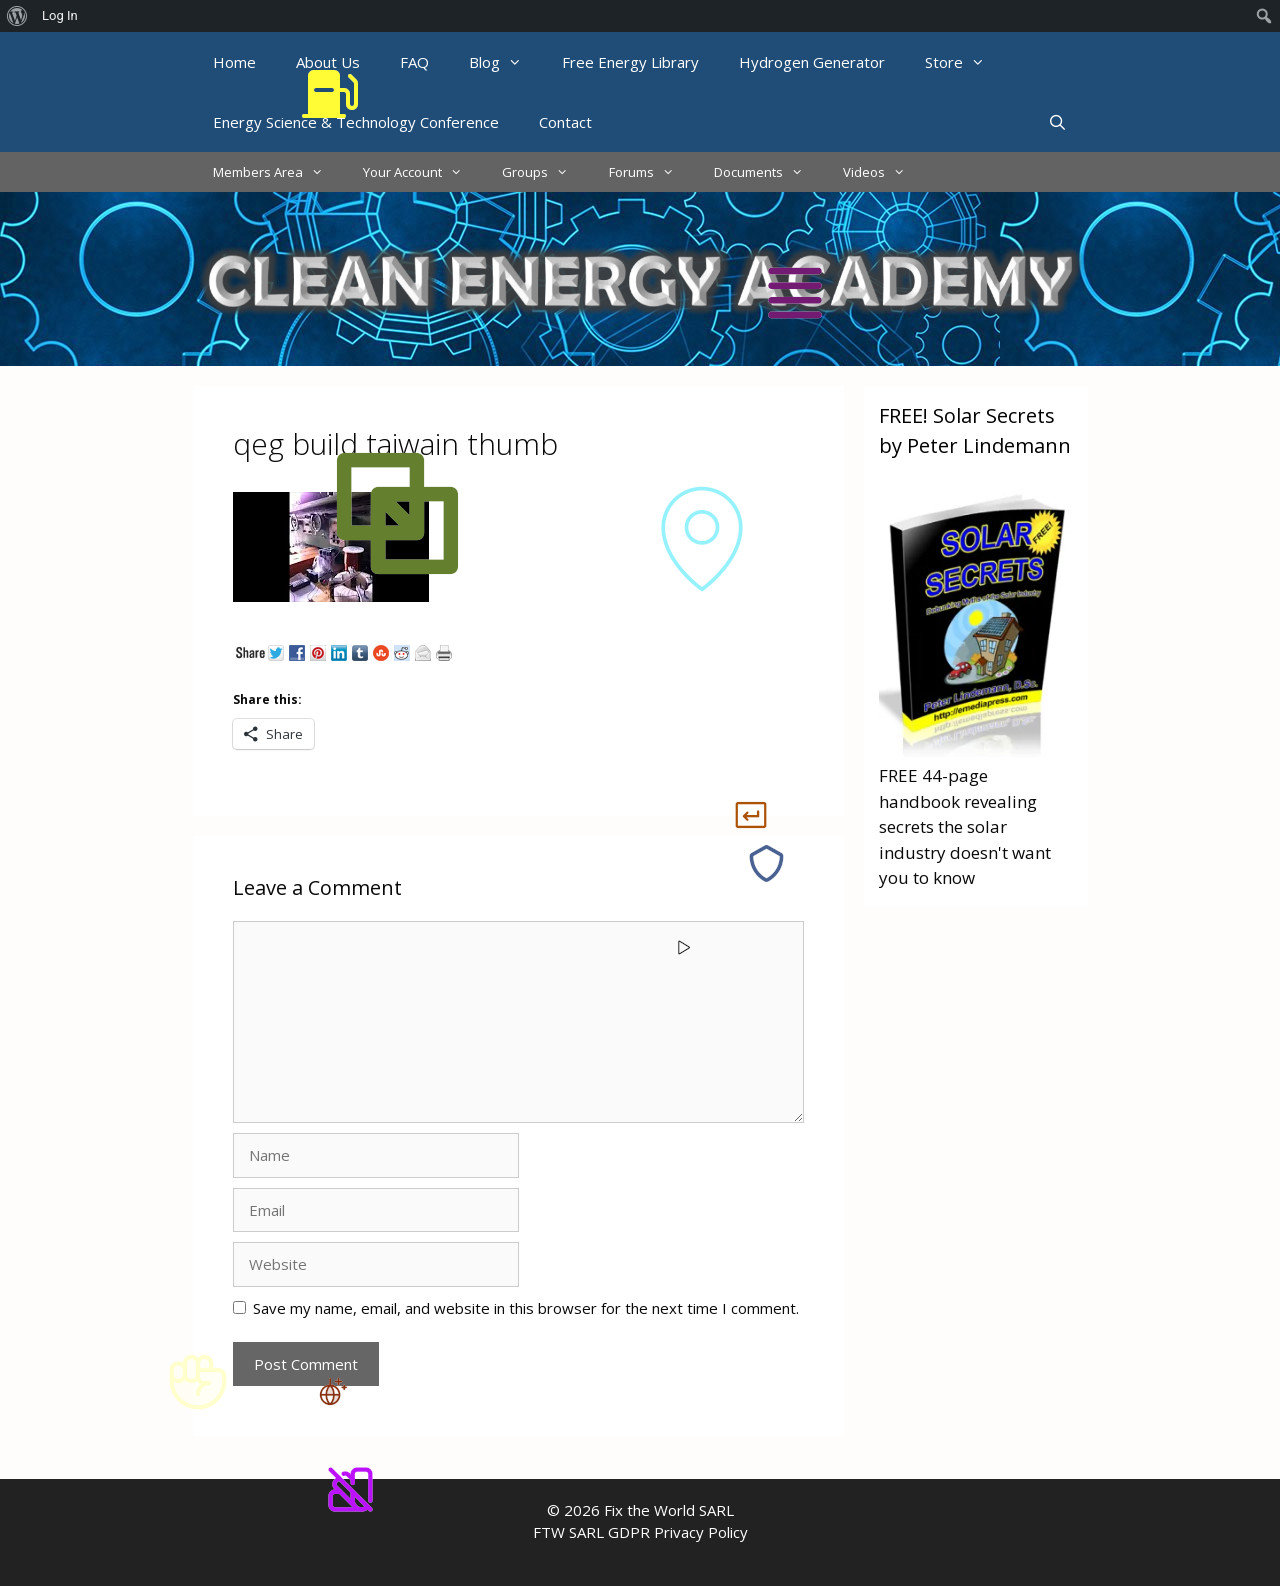  Describe the element at coordinates (751, 815) in the screenshot. I see `press enter or return key` at that location.